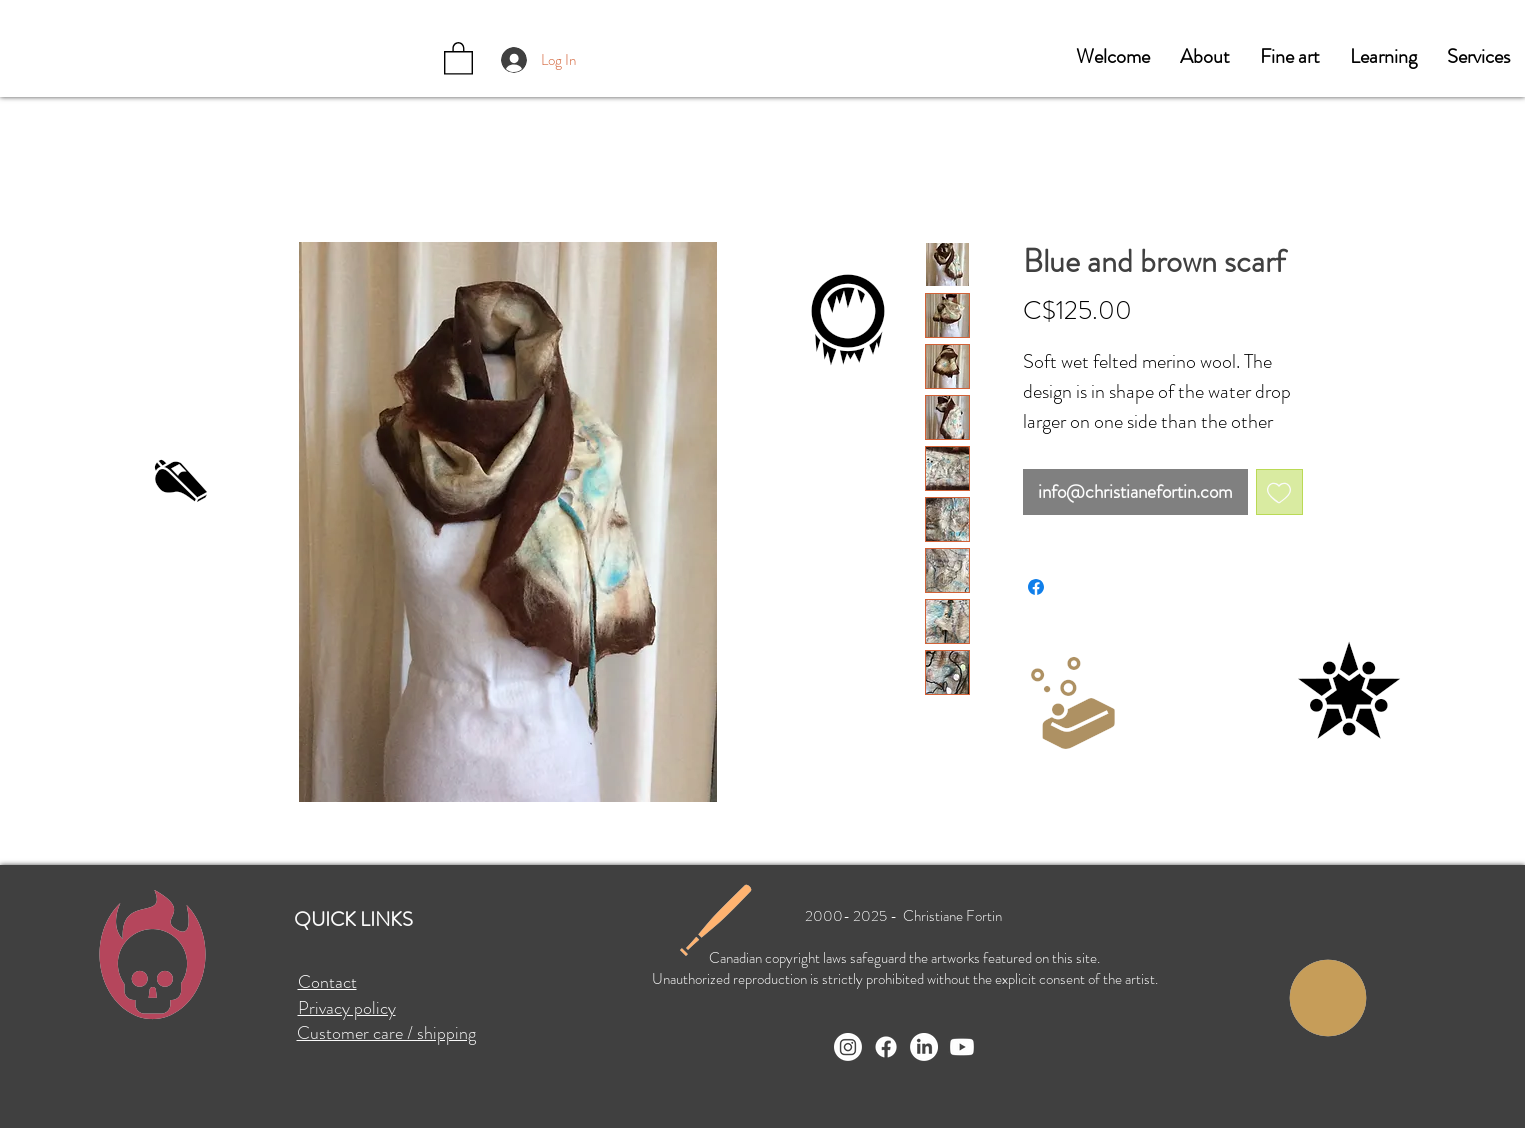 This screenshot has height=1128, width=1525. What do you see at coordinates (152, 954) in the screenshot?
I see `indicates danger or hazard warning in game` at bounding box center [152, 954].